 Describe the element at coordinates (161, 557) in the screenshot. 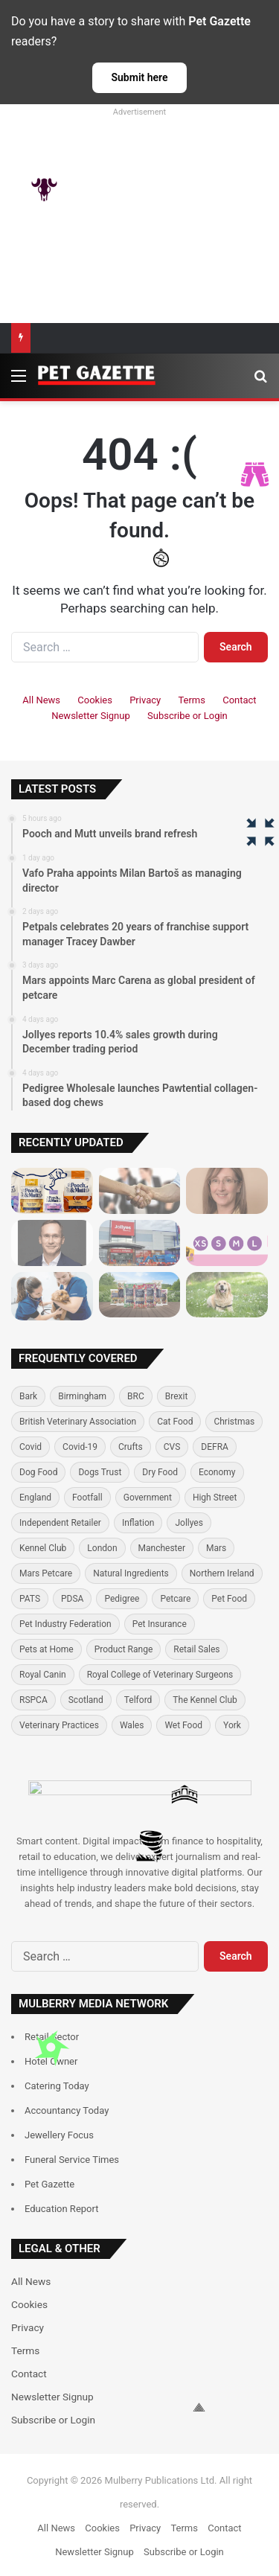

I see `navigate to astronomy or celestial tools` at that location.